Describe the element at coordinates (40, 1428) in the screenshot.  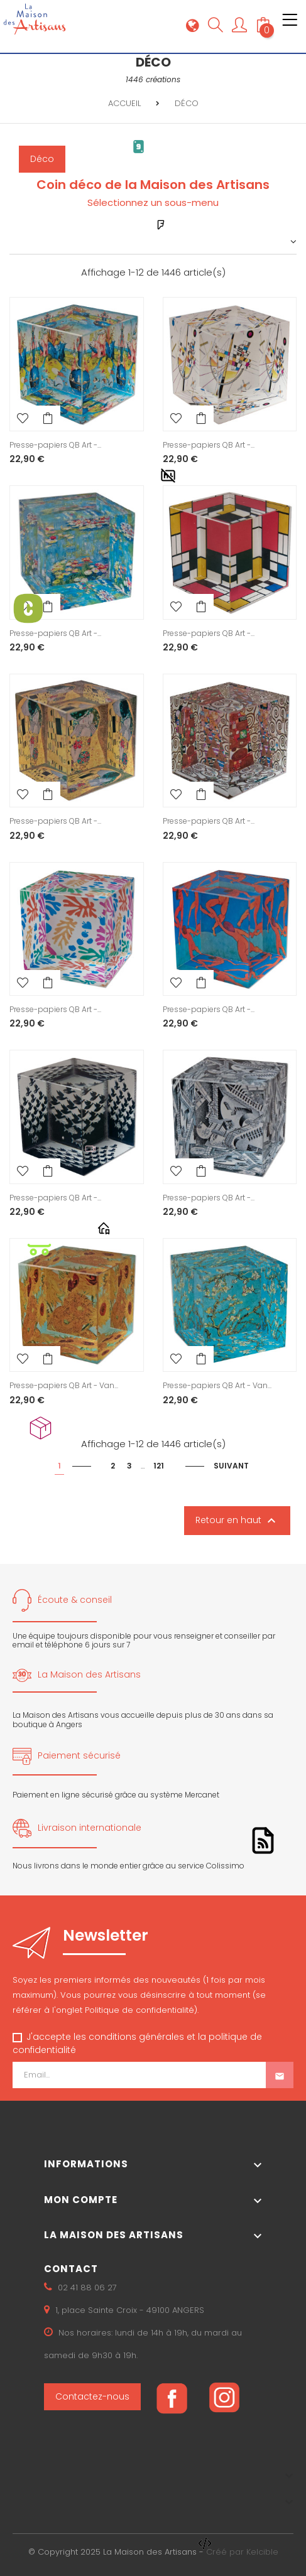
I see `view package or shipment details` at that location.